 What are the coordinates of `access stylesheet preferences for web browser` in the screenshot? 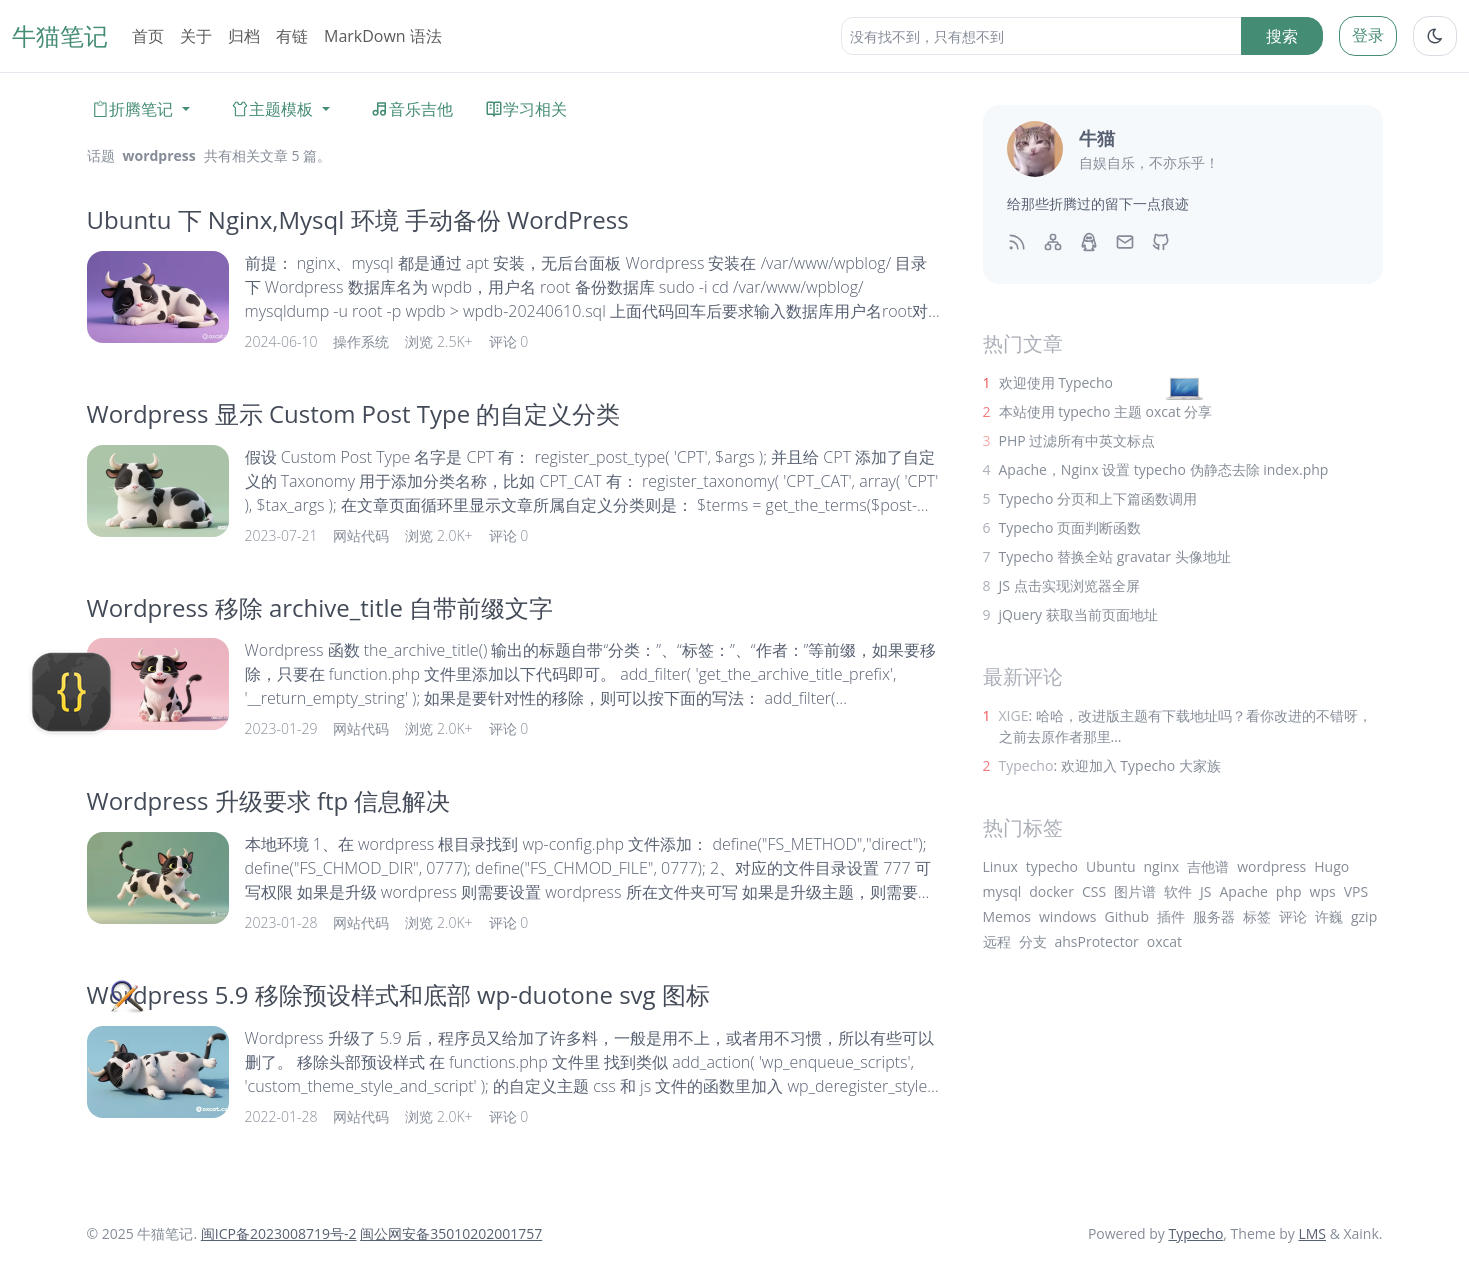 It's located at (71, 693).